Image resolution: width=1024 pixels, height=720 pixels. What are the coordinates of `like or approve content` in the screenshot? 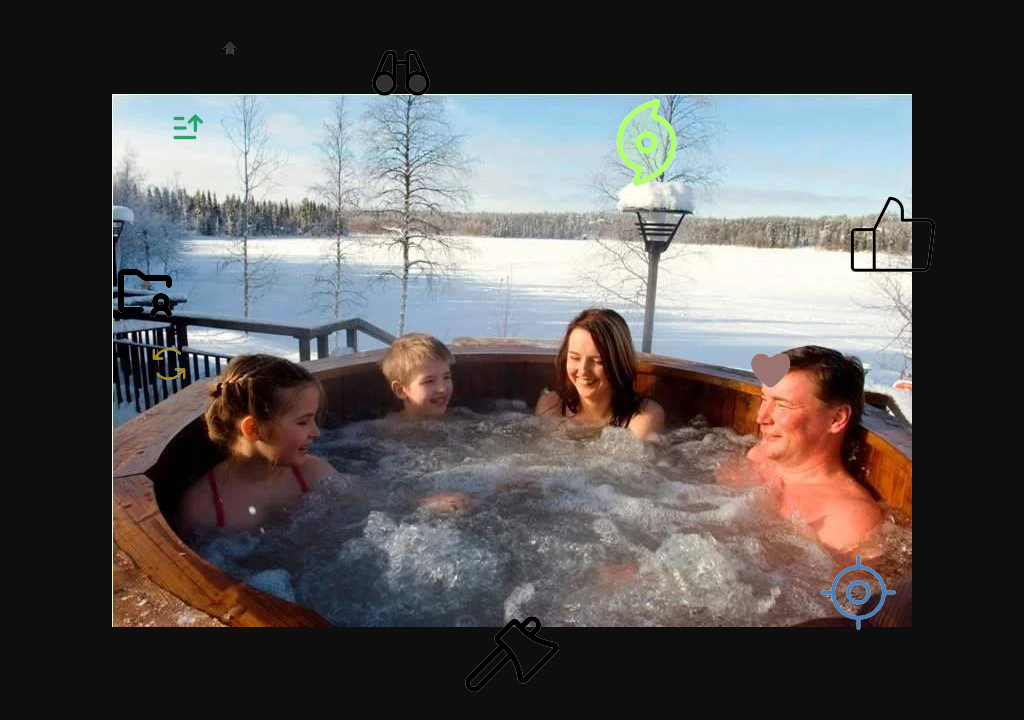 It's located at (893, 239).